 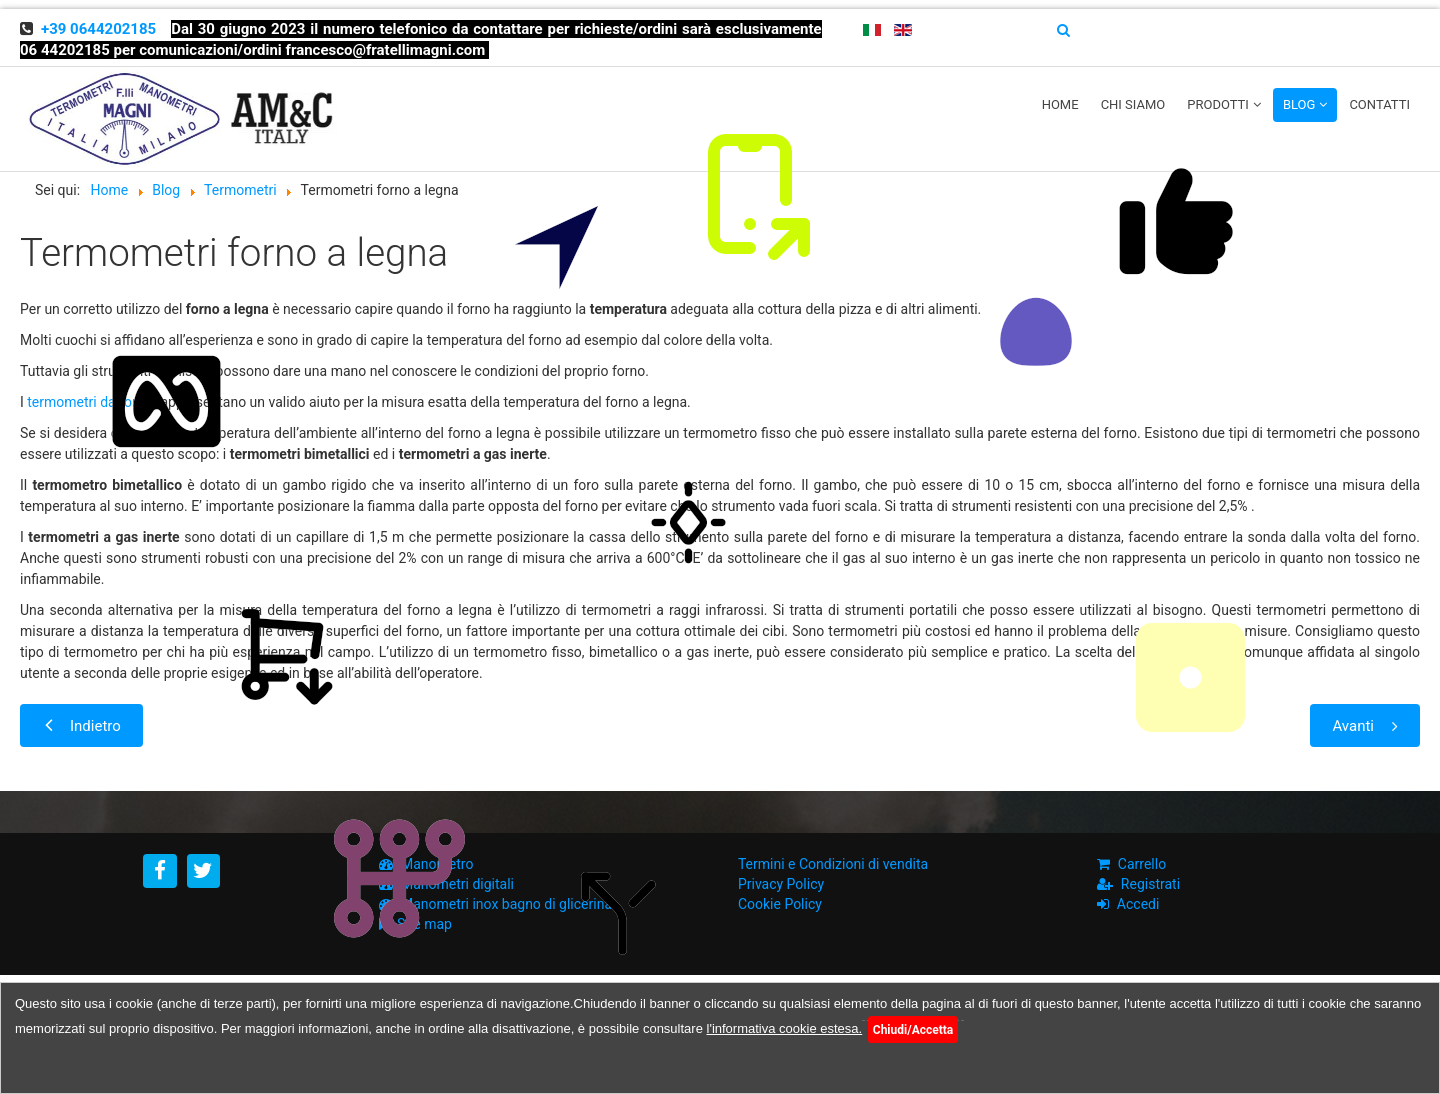 What do you see at coordinates (750, 194) in the screenshot?
I see `share content from your mobile device` at bounding box center [750, 194].